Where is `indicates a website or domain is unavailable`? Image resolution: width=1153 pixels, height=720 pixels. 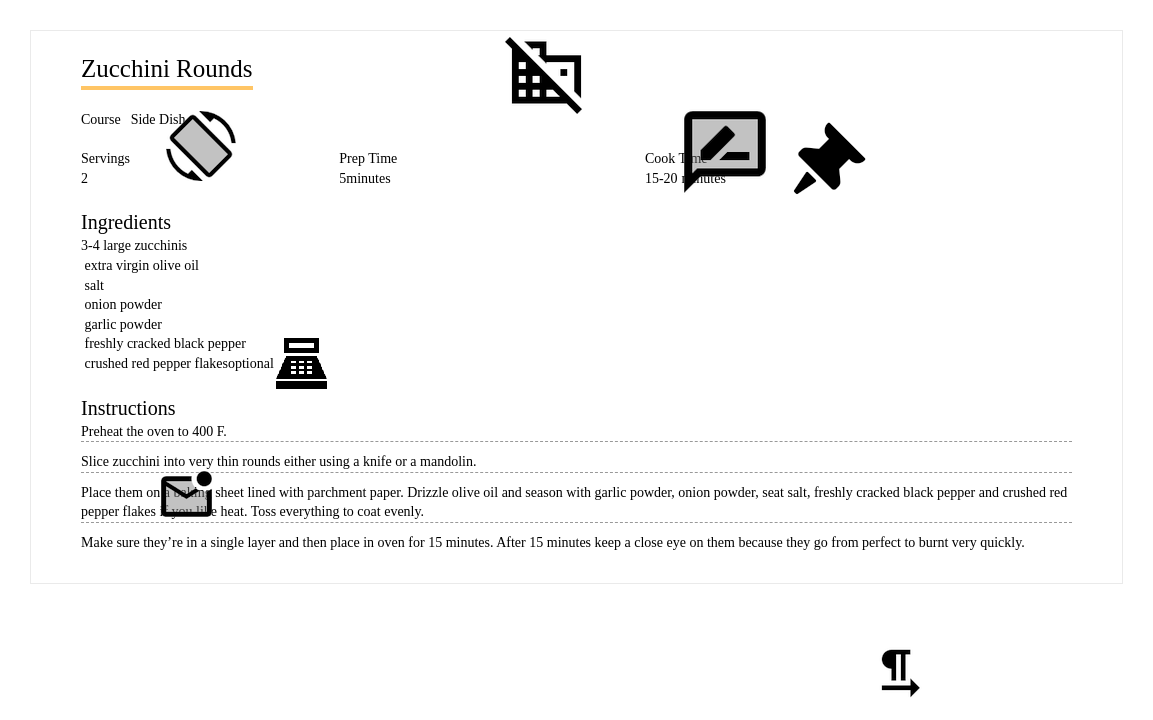 indicates a website or domain is unavailable is located at coordinates (546, 72).